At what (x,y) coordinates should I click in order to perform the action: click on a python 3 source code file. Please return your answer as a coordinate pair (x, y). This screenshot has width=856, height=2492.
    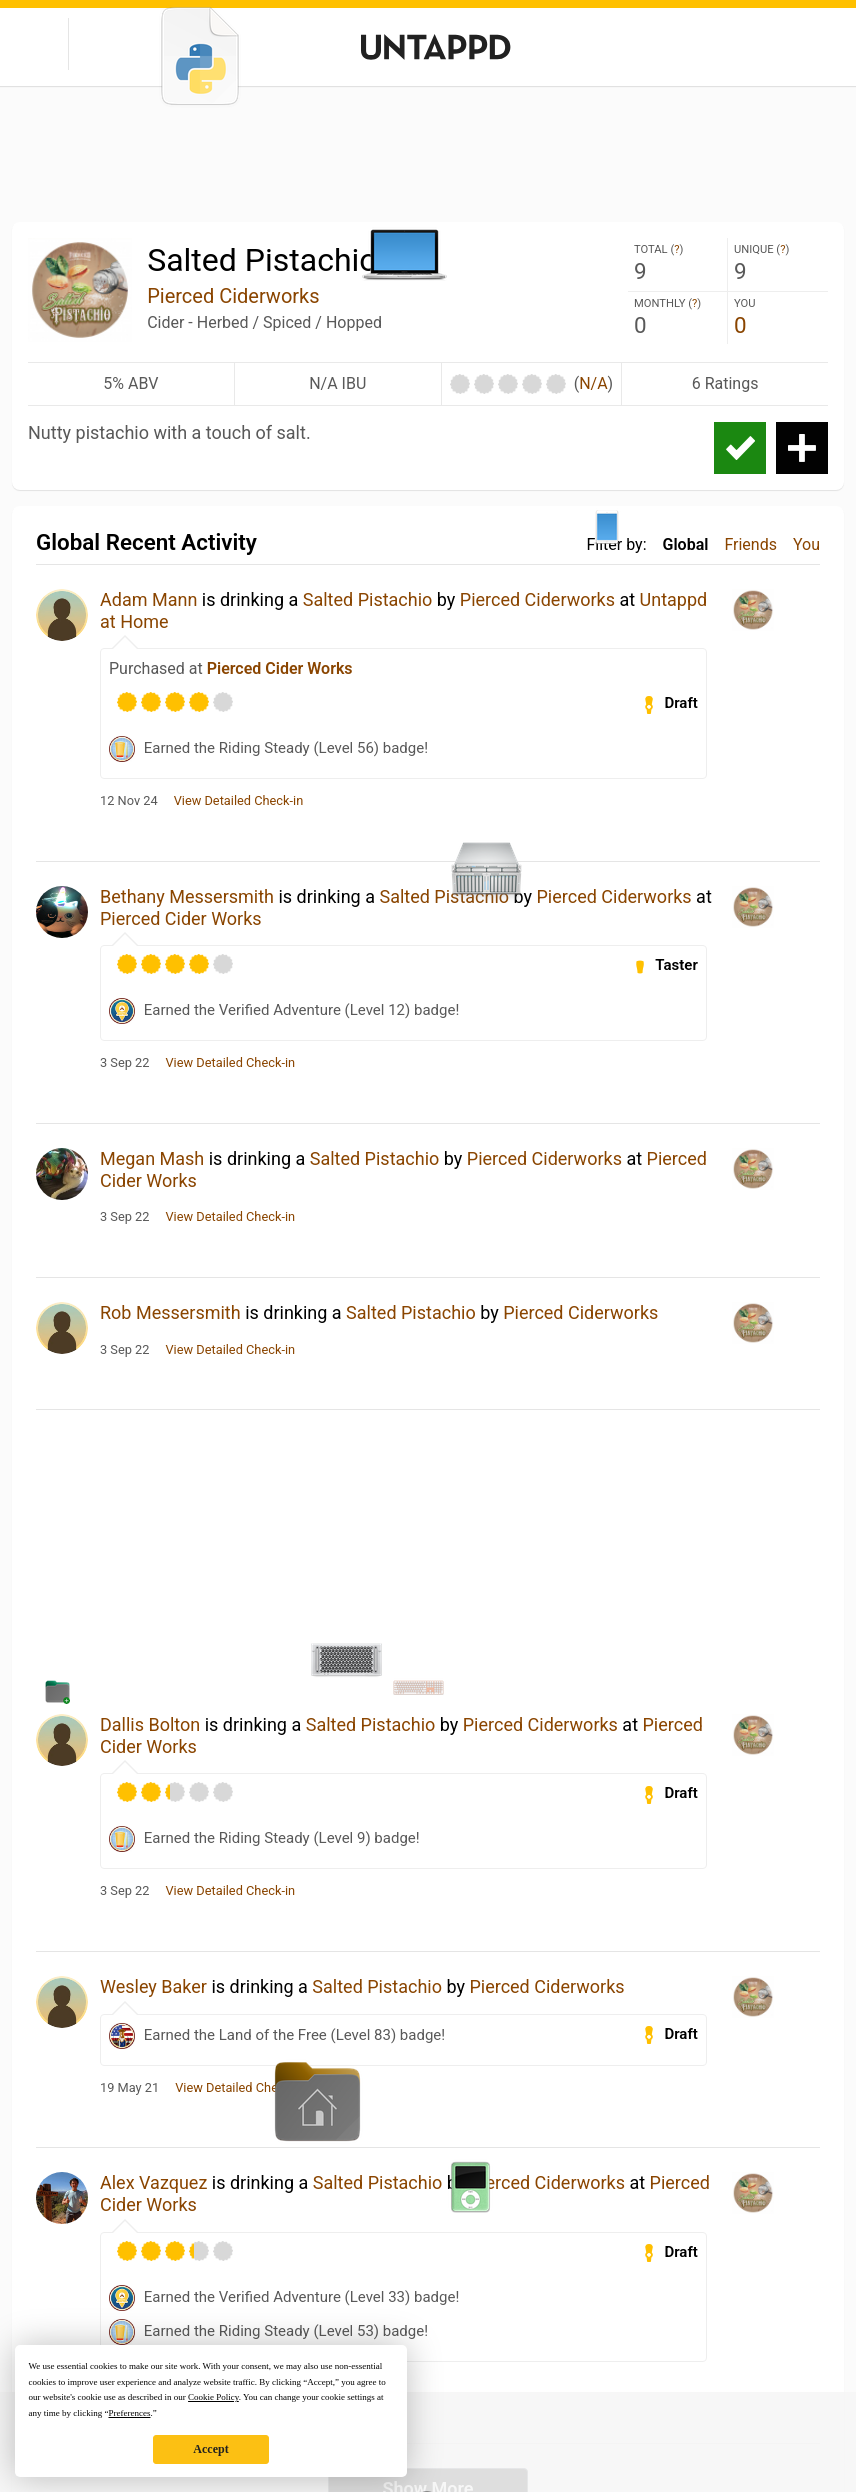
    Looking at the image, I should click on (200, 56).